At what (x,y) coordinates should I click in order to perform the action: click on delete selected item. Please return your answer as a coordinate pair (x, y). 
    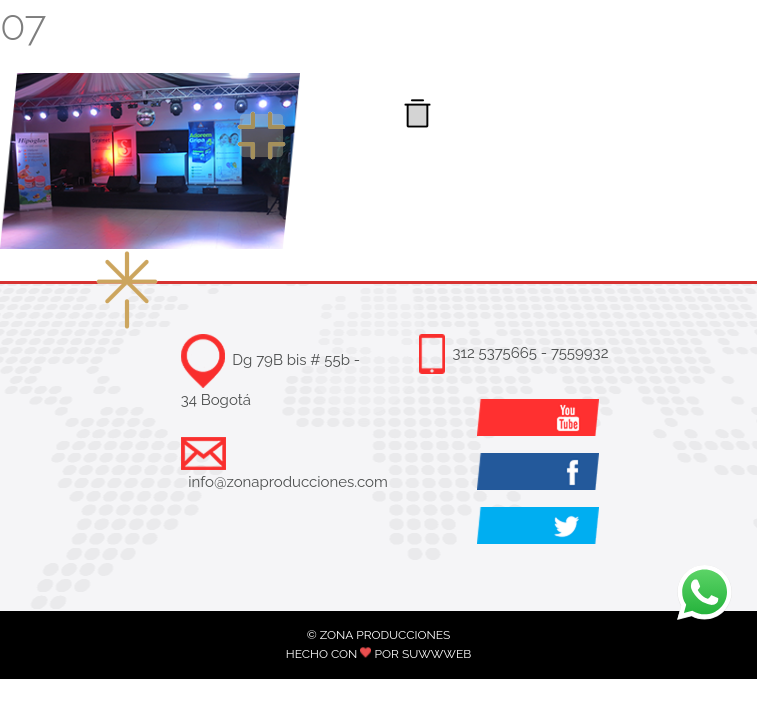
    Looking at the image, I should click on (417, 114).